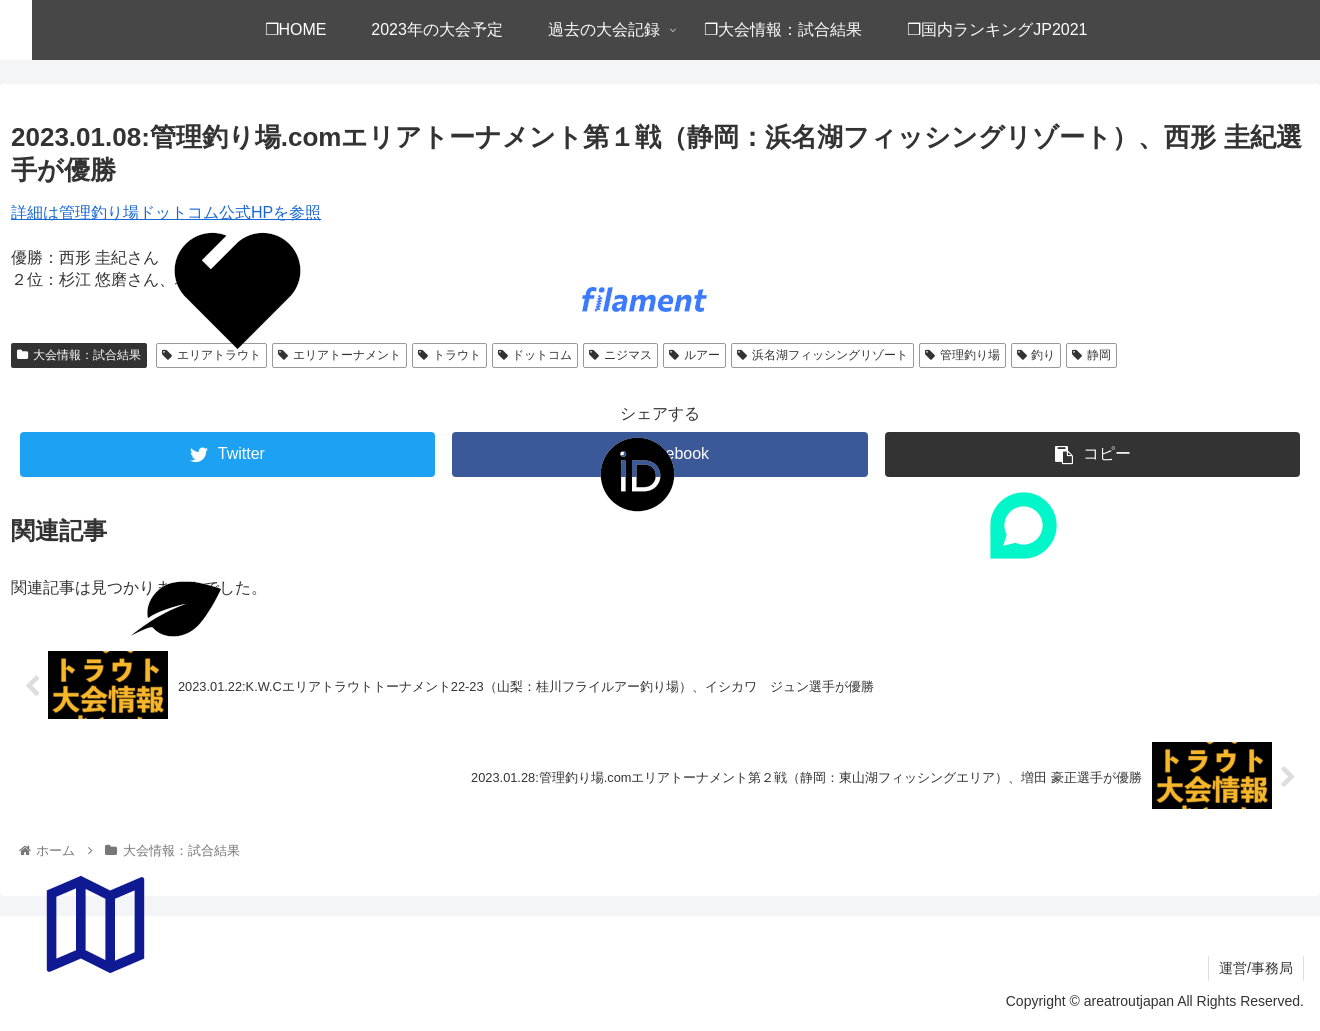 The width and height of the screenshot is (1320, 1031). Describe the element at coordinates (644, 299) in the screenshot. I see `filament brand logo` at that location.